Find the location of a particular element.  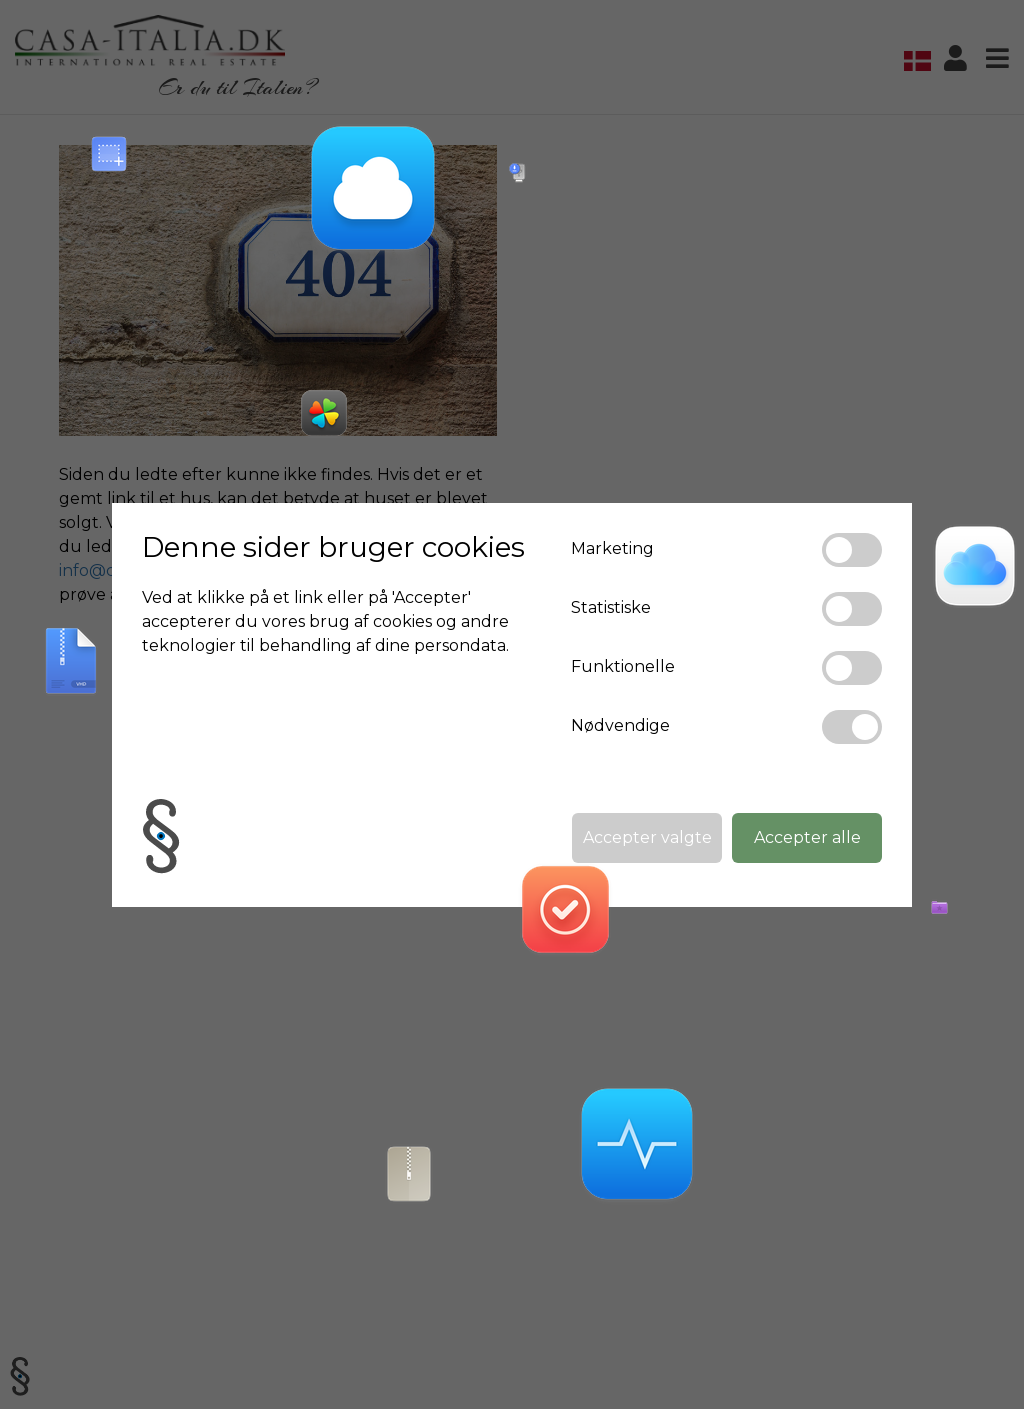

launch playonlinux to run windows applications is located at coordinates (324, 413).